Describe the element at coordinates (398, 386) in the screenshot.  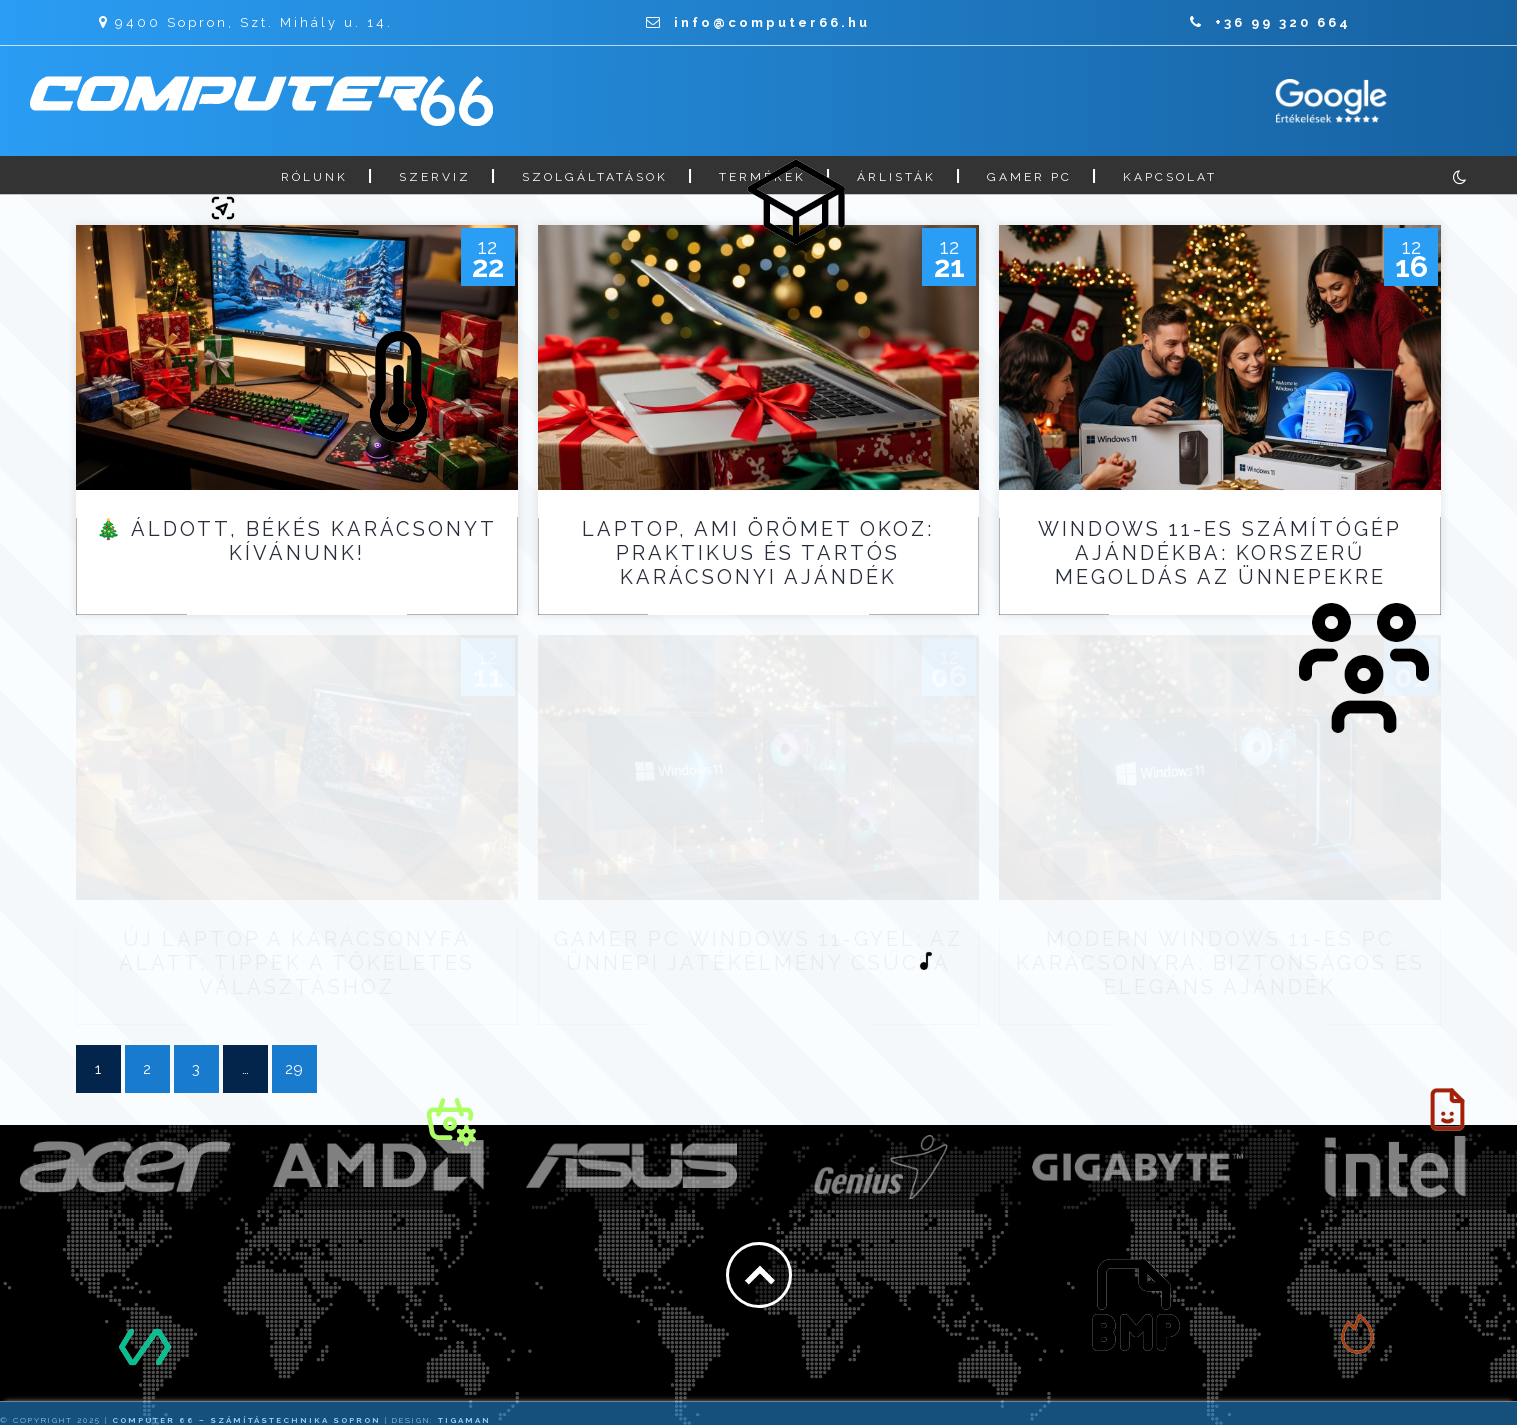
I see `view current temperature reading` at that location.